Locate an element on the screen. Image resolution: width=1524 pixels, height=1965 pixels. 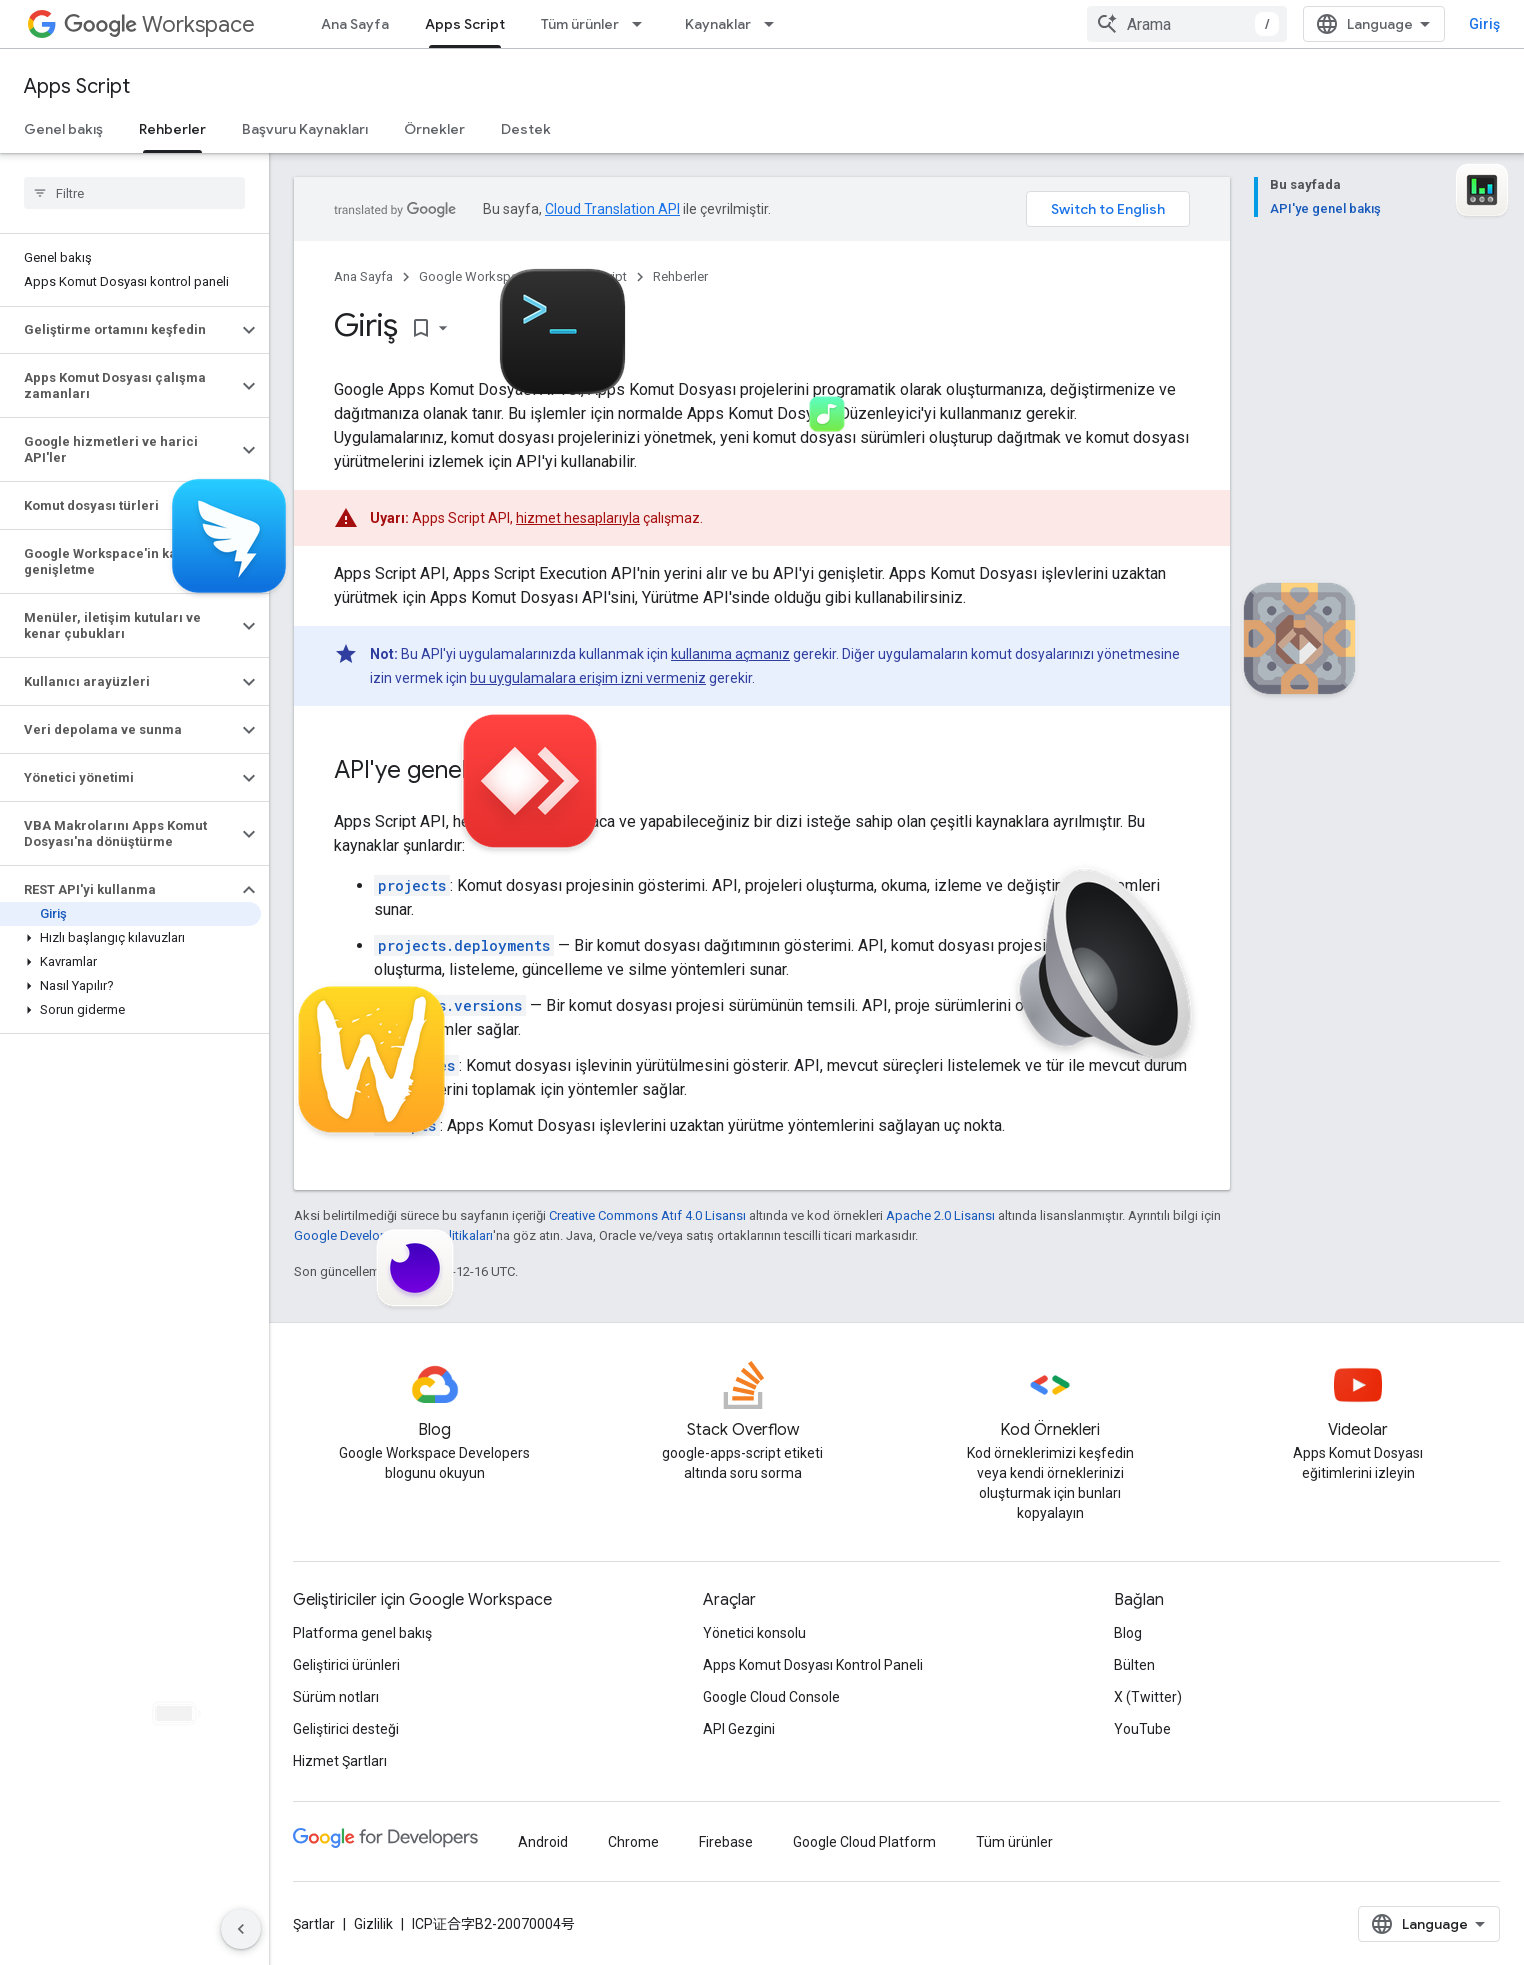
launch mindustry game is located at coordinates (1299, 638).